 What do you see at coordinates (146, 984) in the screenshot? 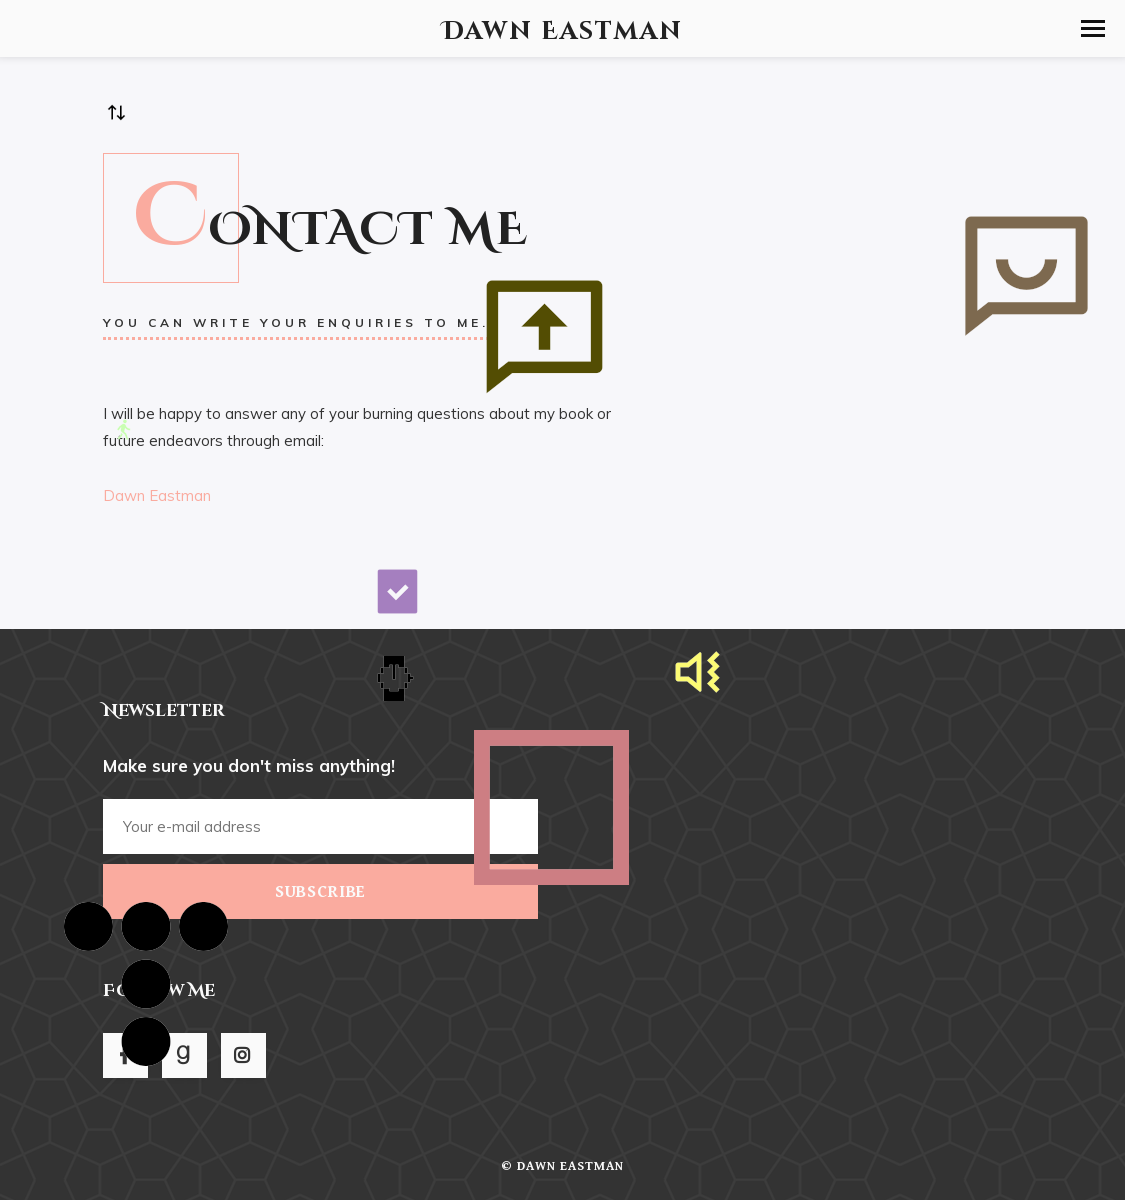
I see `telefonica brand logo` at bounding box center [146, 984].